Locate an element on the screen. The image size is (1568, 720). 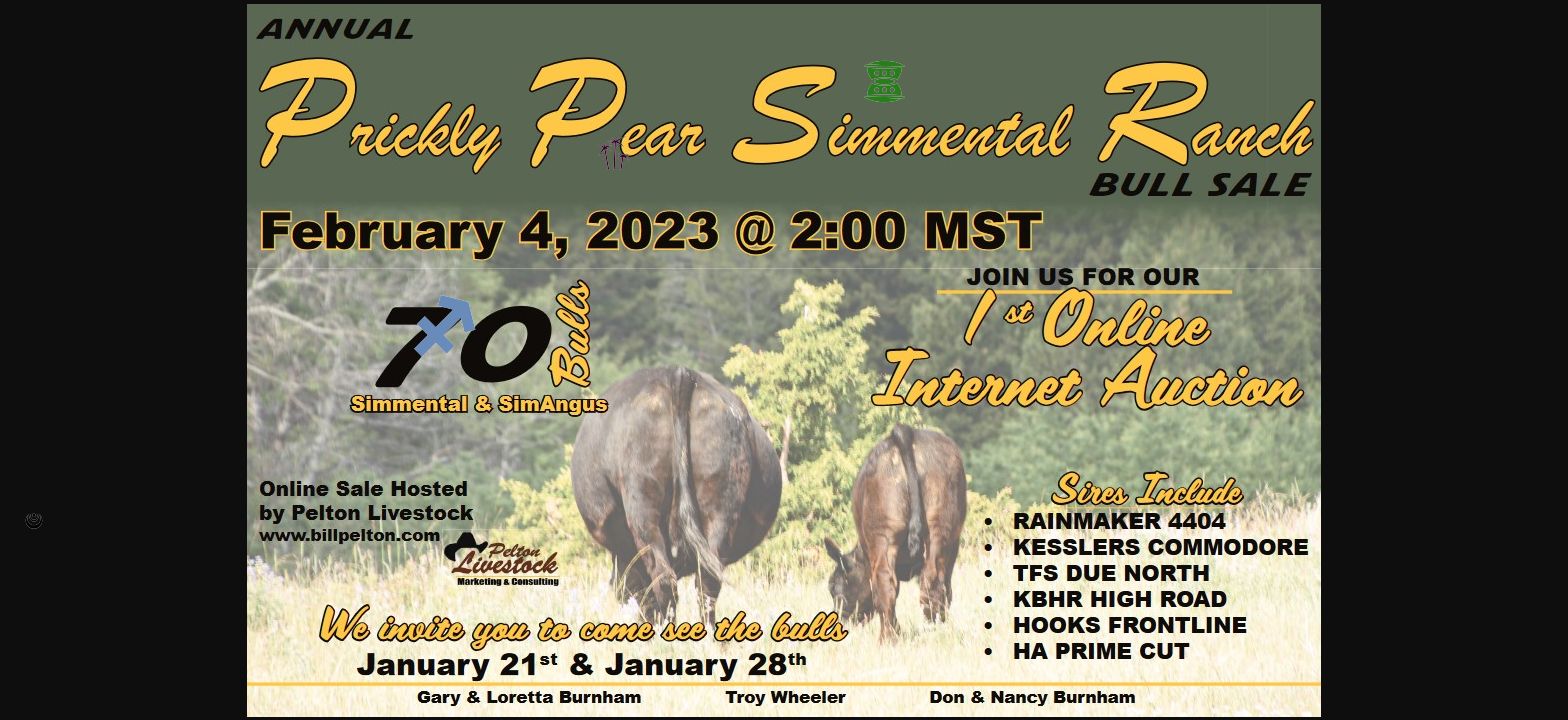
view ancient or historical documents is located at coordinates (613, 152).